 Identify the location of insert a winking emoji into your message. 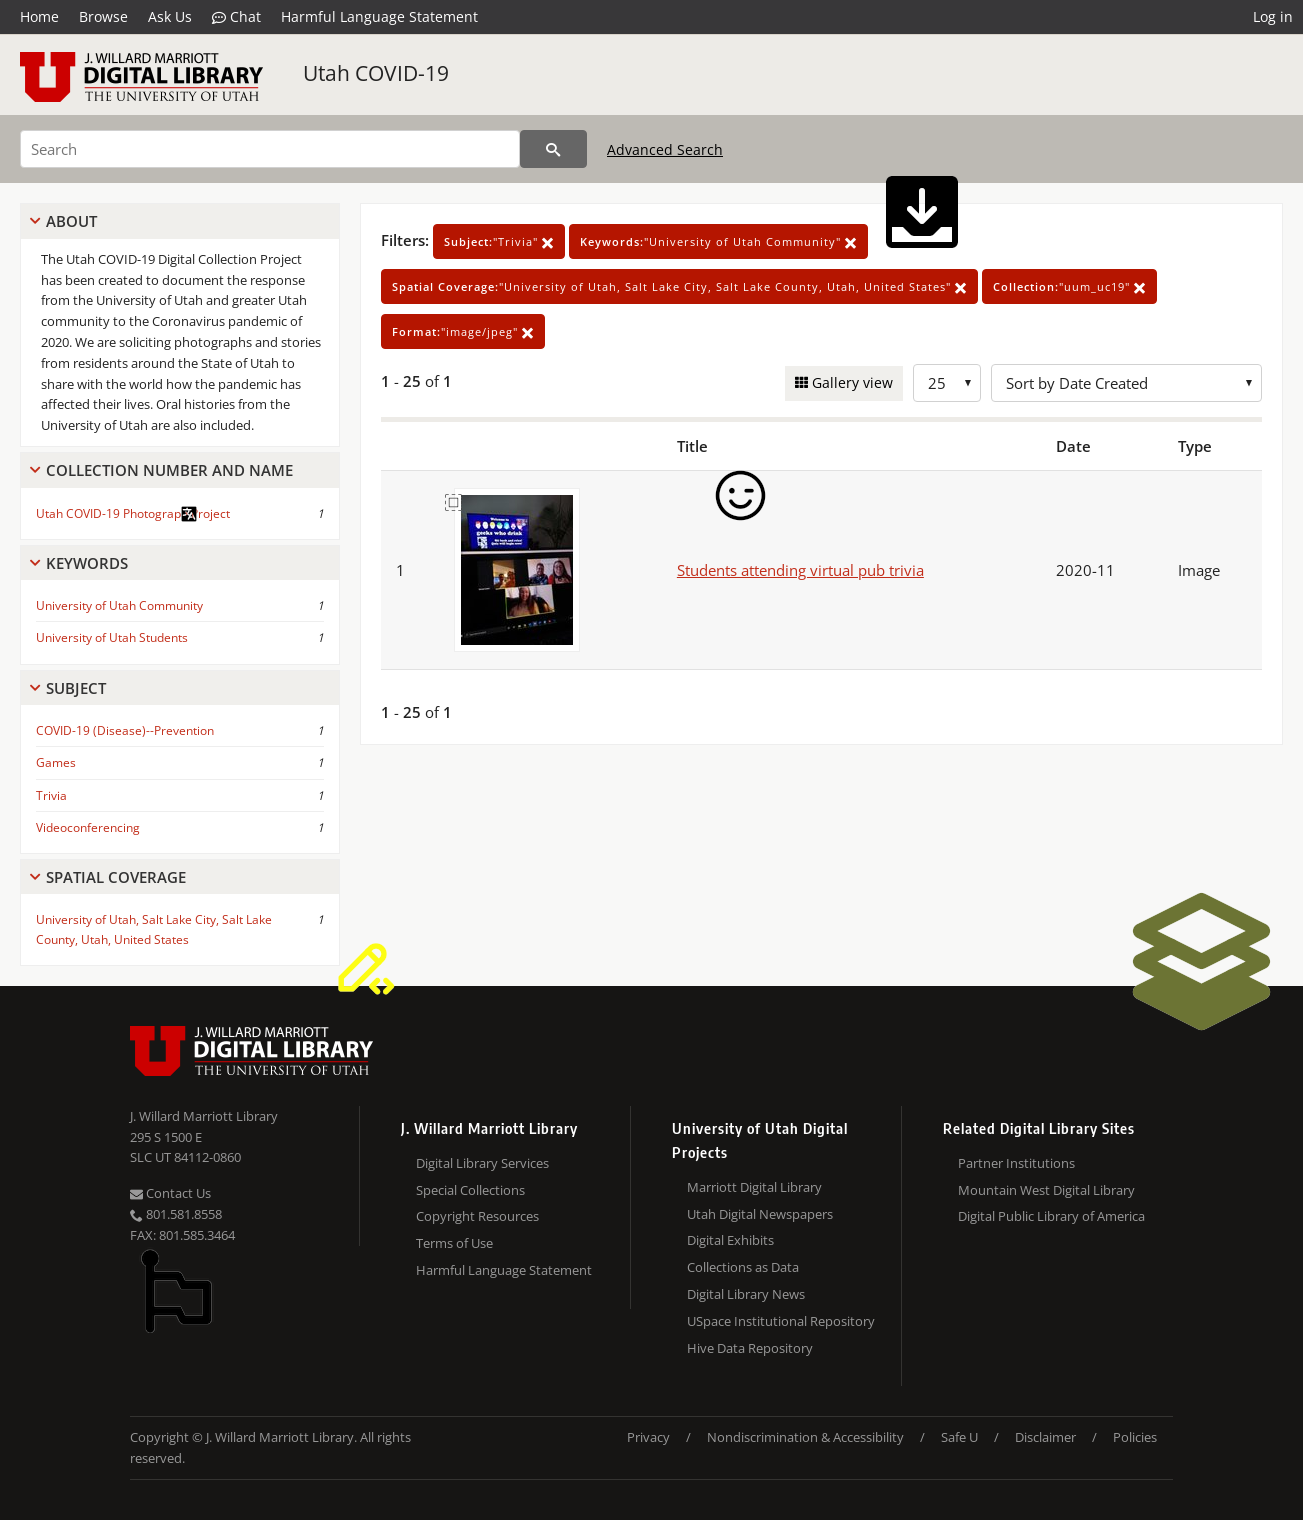
(740, 495).